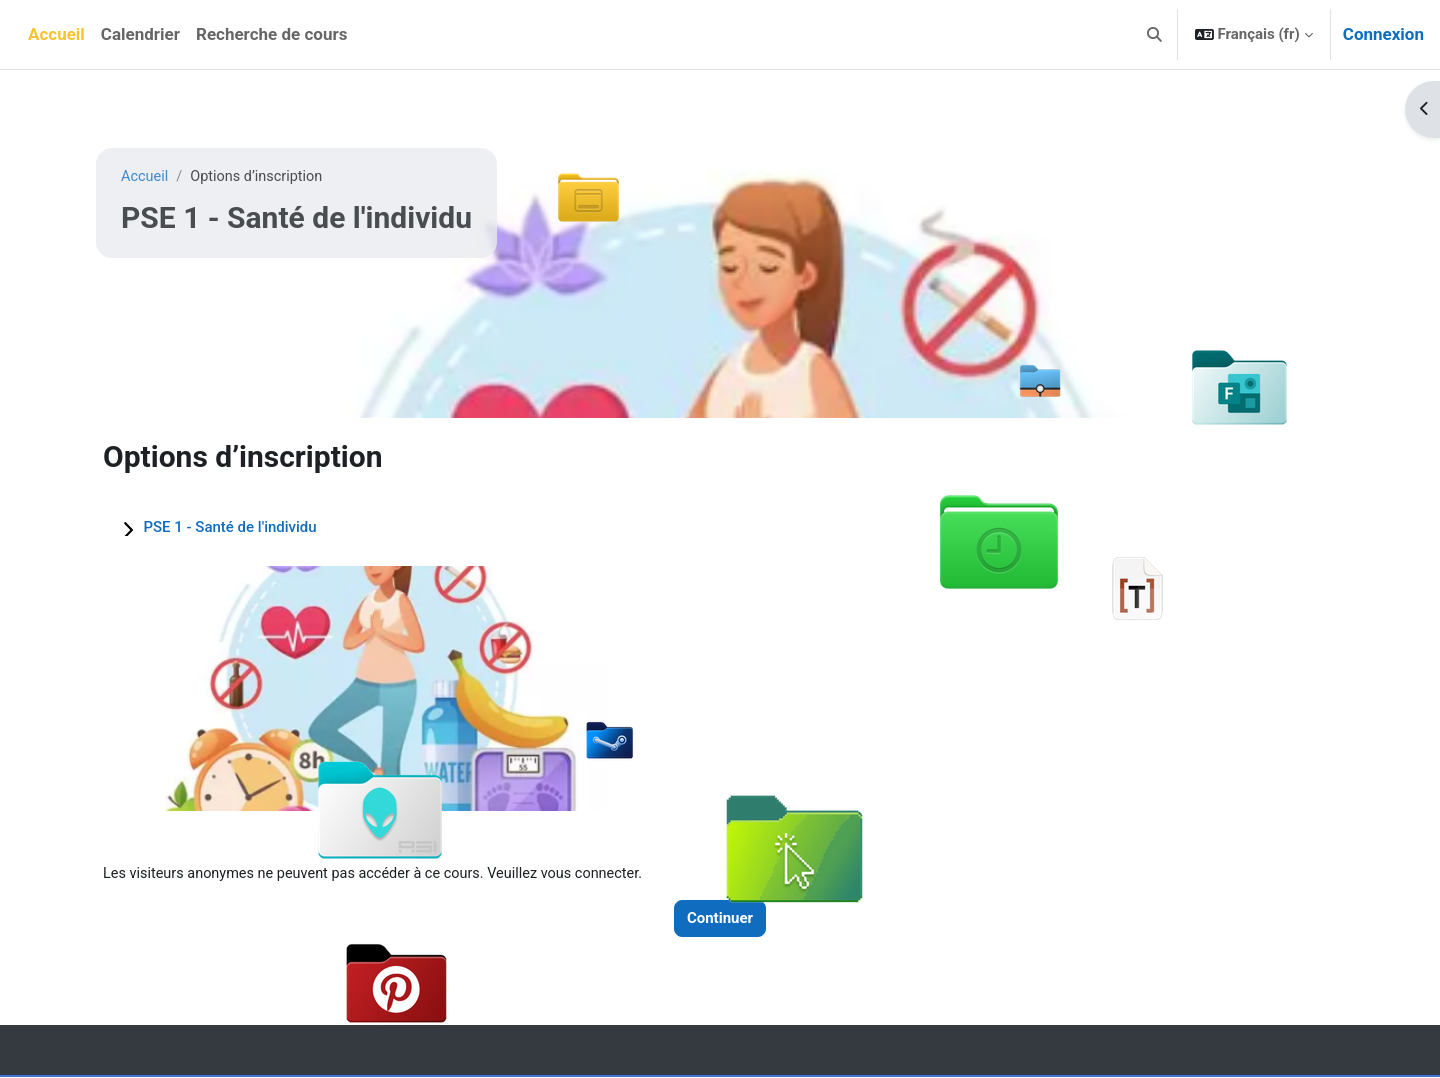 Image resolution: width=1440 pixels, height=1078 pixels. Describe the element at coordinates (609, 741) in the screenshot. I see `open your Steam games folder` at that location.